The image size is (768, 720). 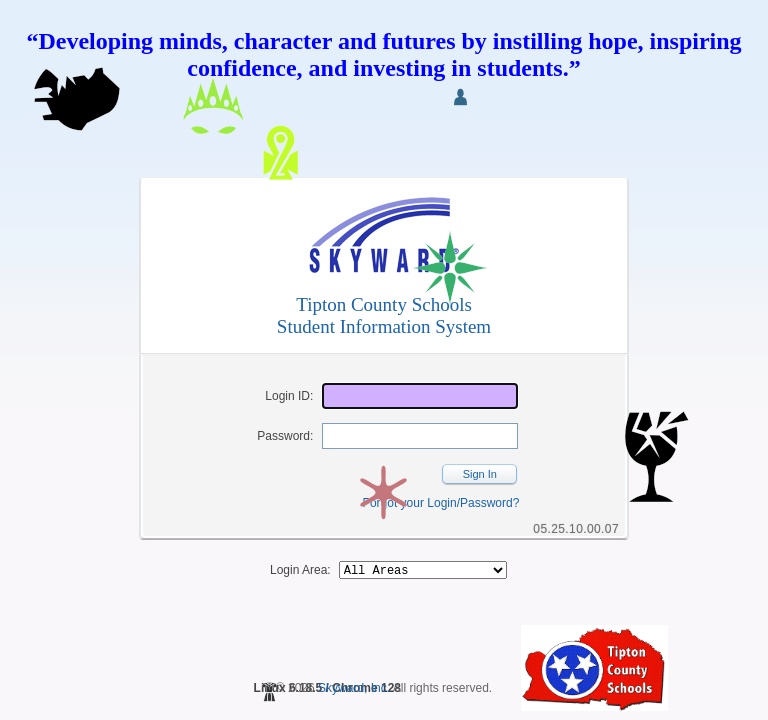 What do you see at coordinates (280, 152) in the screenshot?
I see `religious or faith-based game element` at bounding box center [280, 152].